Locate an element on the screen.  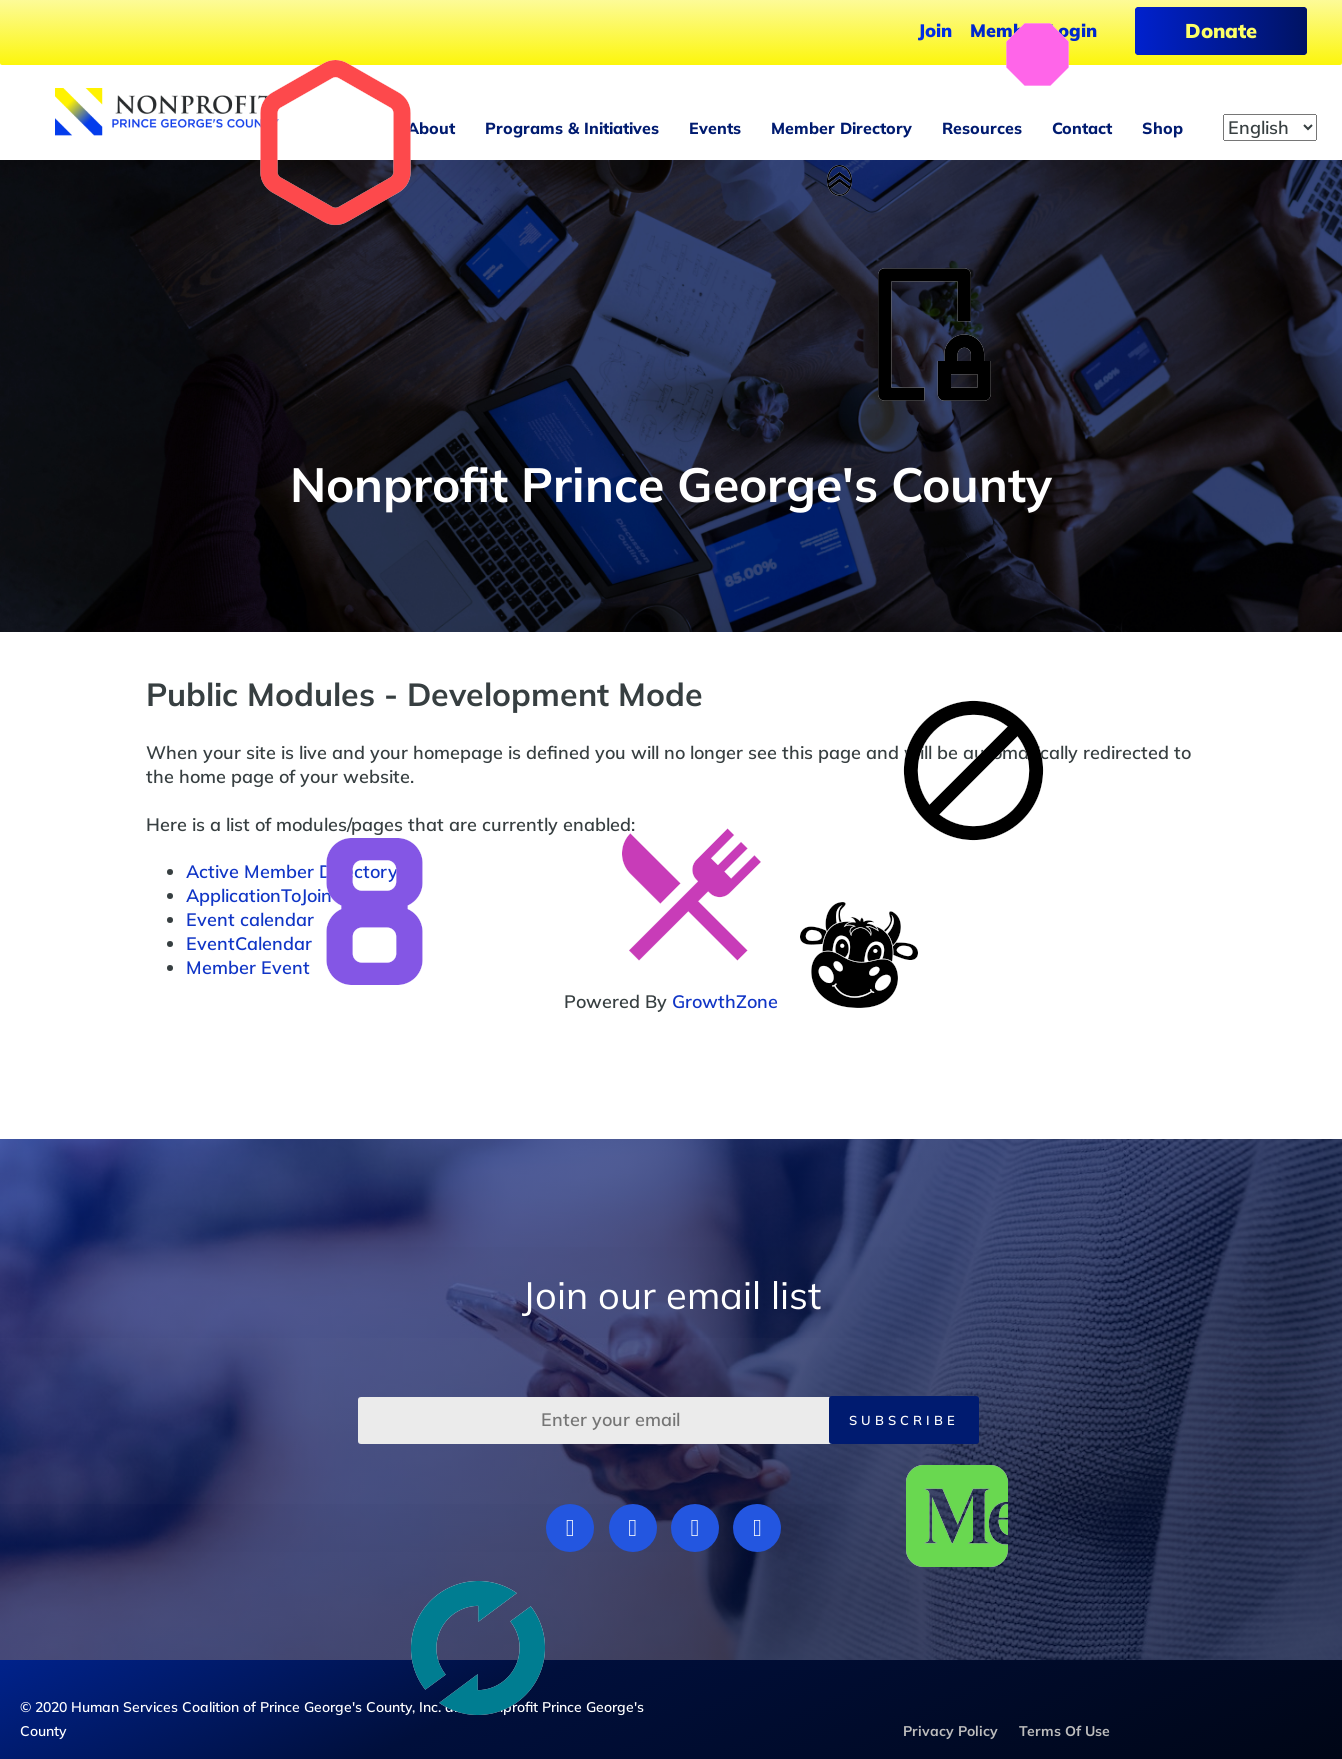
visit Artifact Hub website is located at coordinates (335, 142).